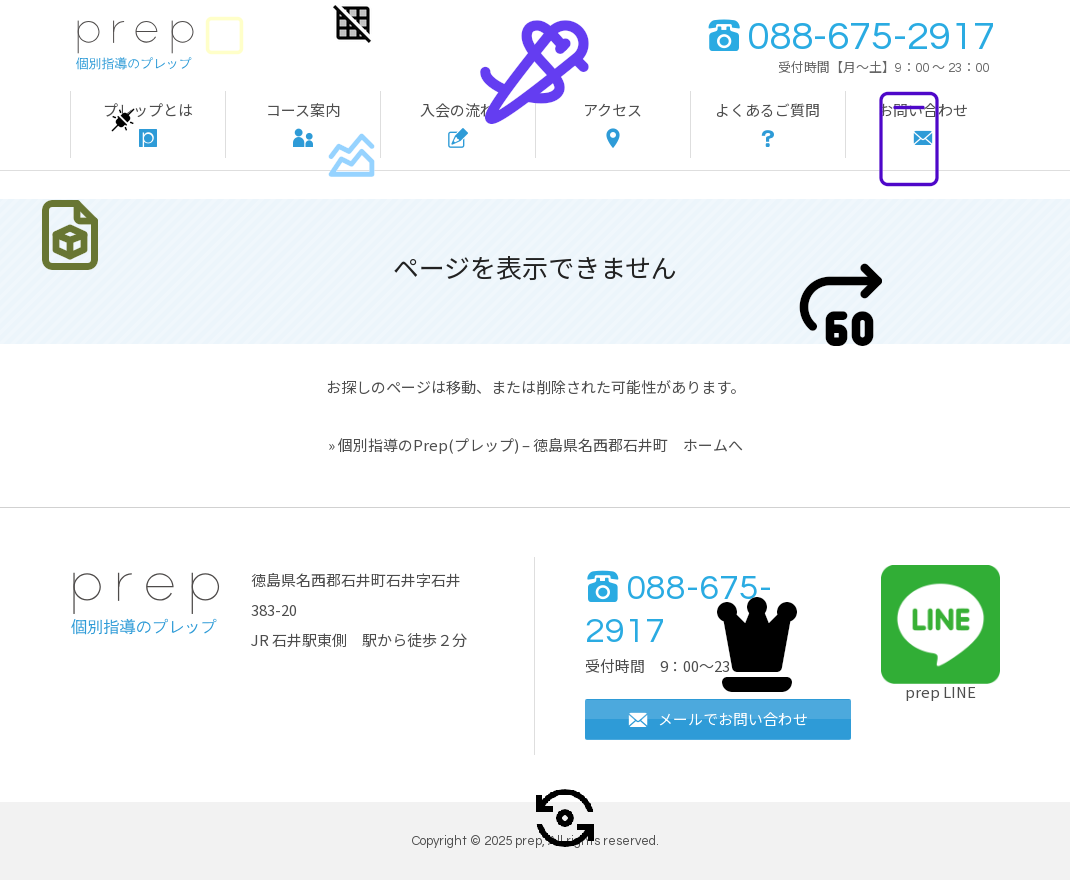 This screenshot has height=880, width=1070. I want to click on view area chart with trend line overlay, so click(351, 156).